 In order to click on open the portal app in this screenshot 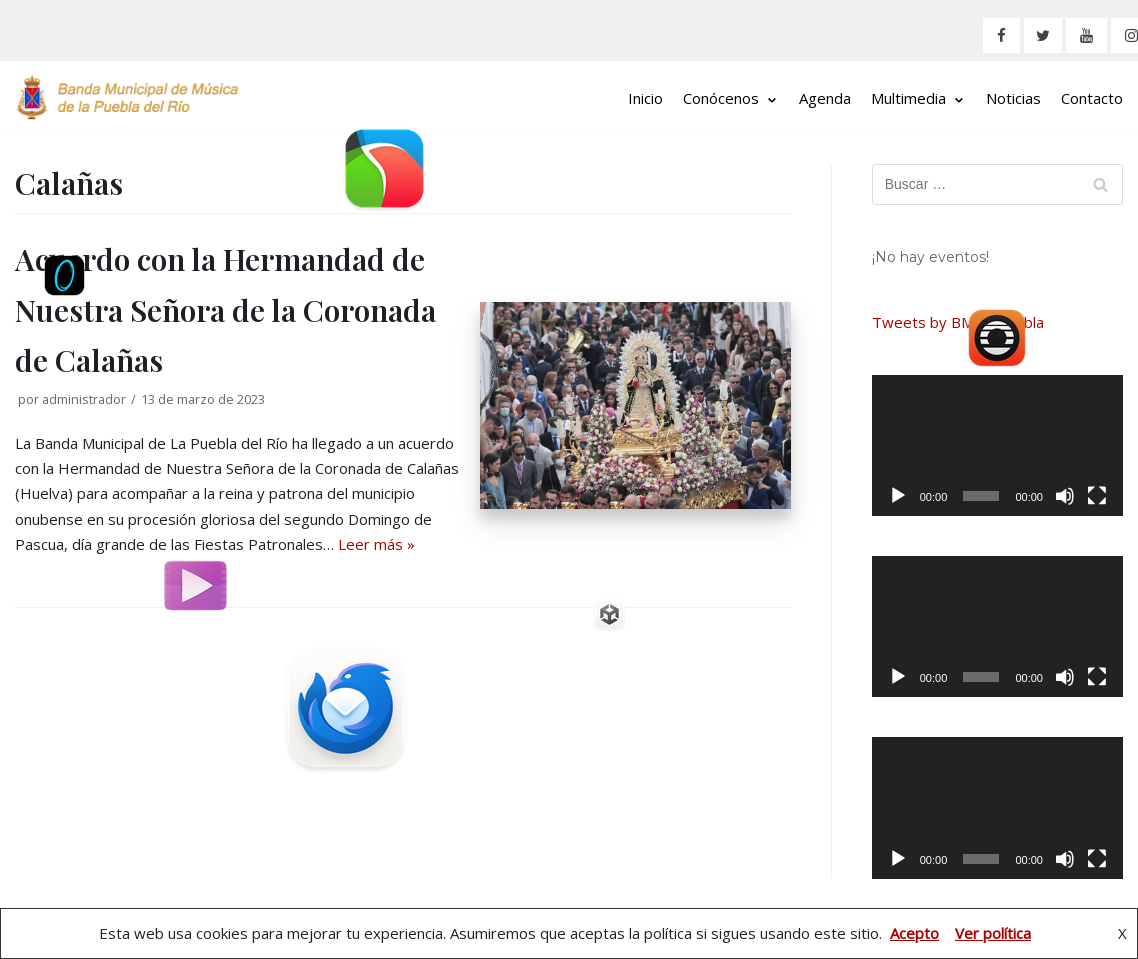, I will do `click(64, 275)`.